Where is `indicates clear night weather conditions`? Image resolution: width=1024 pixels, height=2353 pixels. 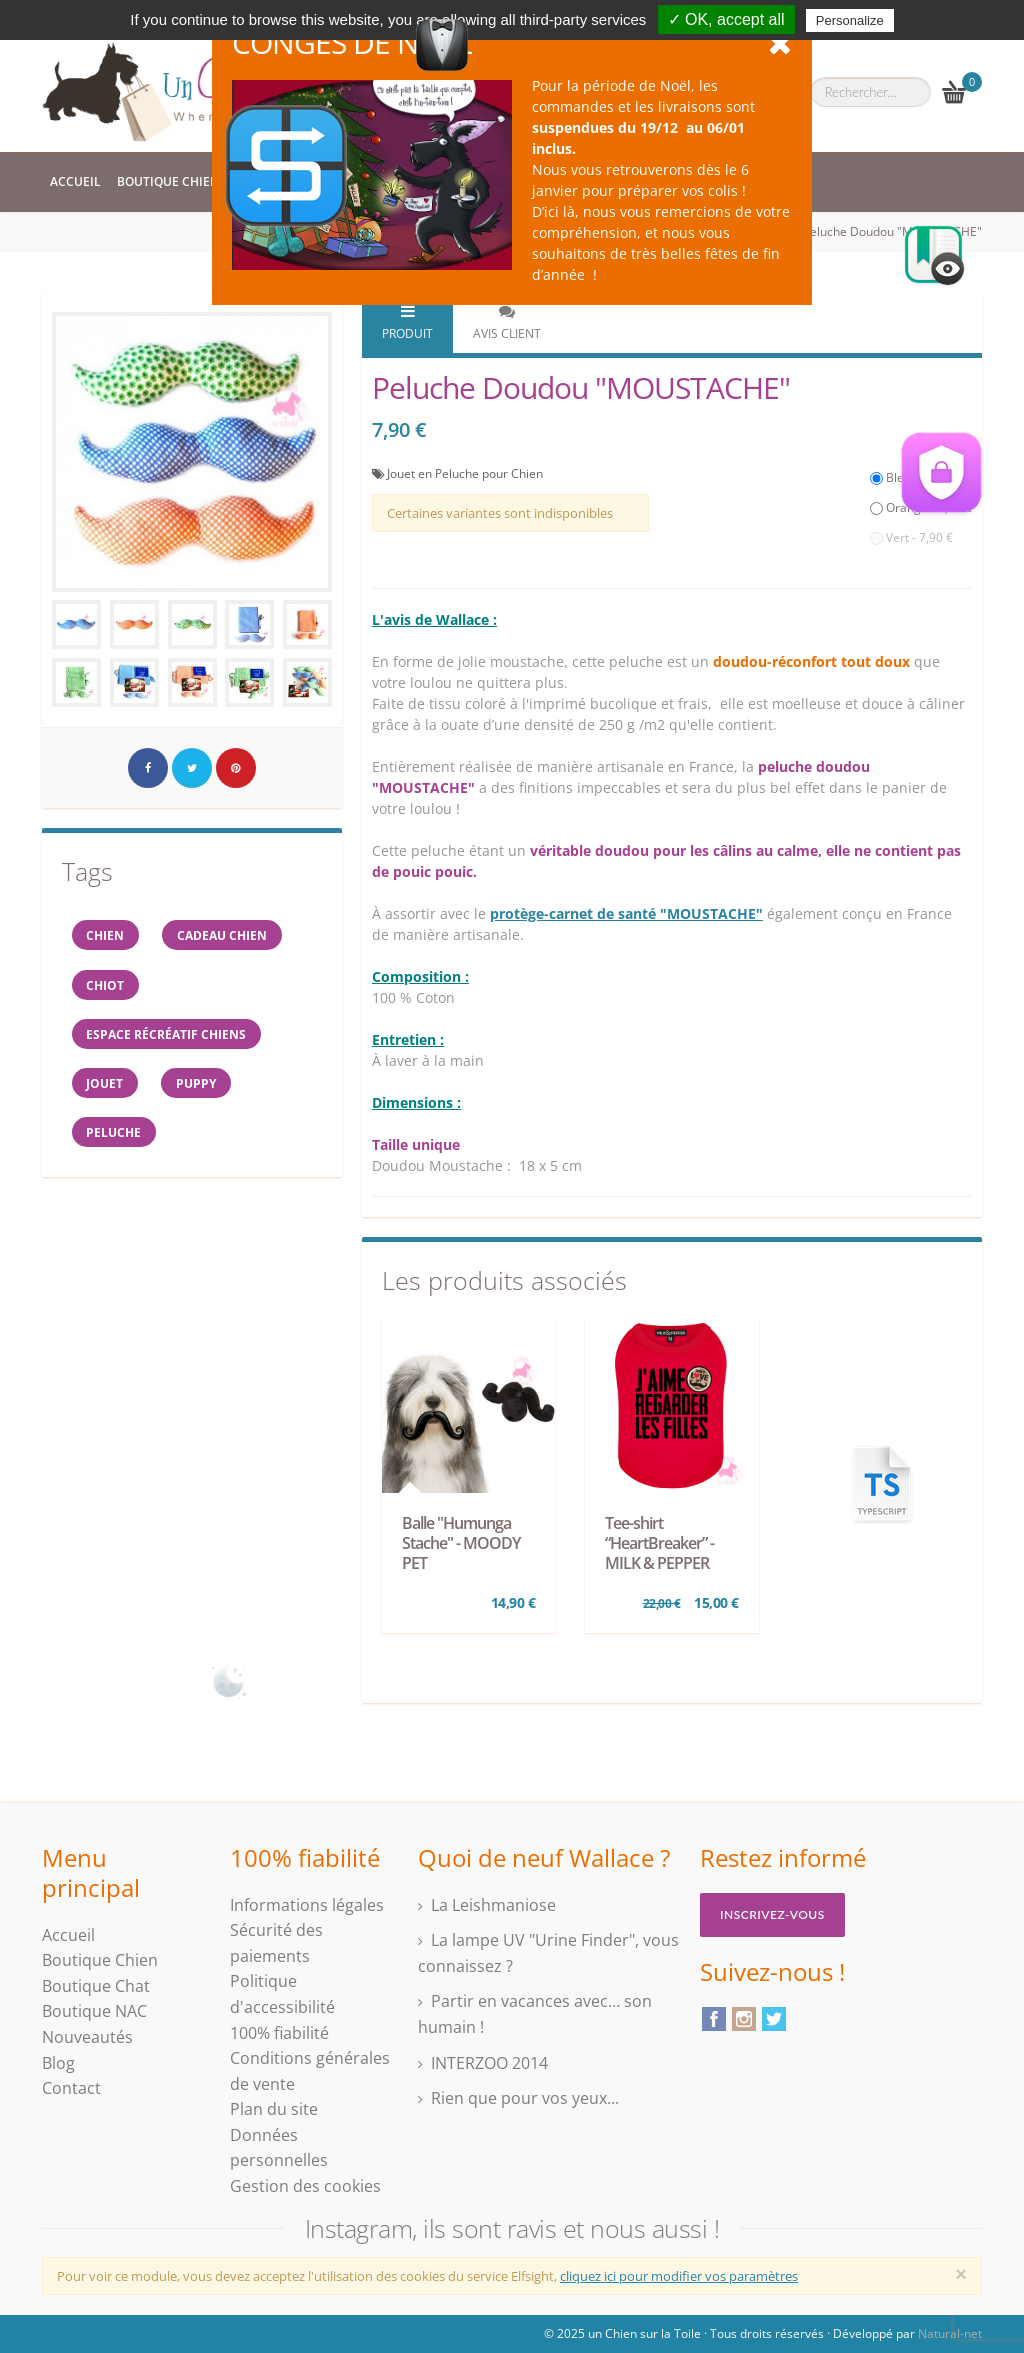 indicates clear night weather conditions is located at coordinates (229, 1682).